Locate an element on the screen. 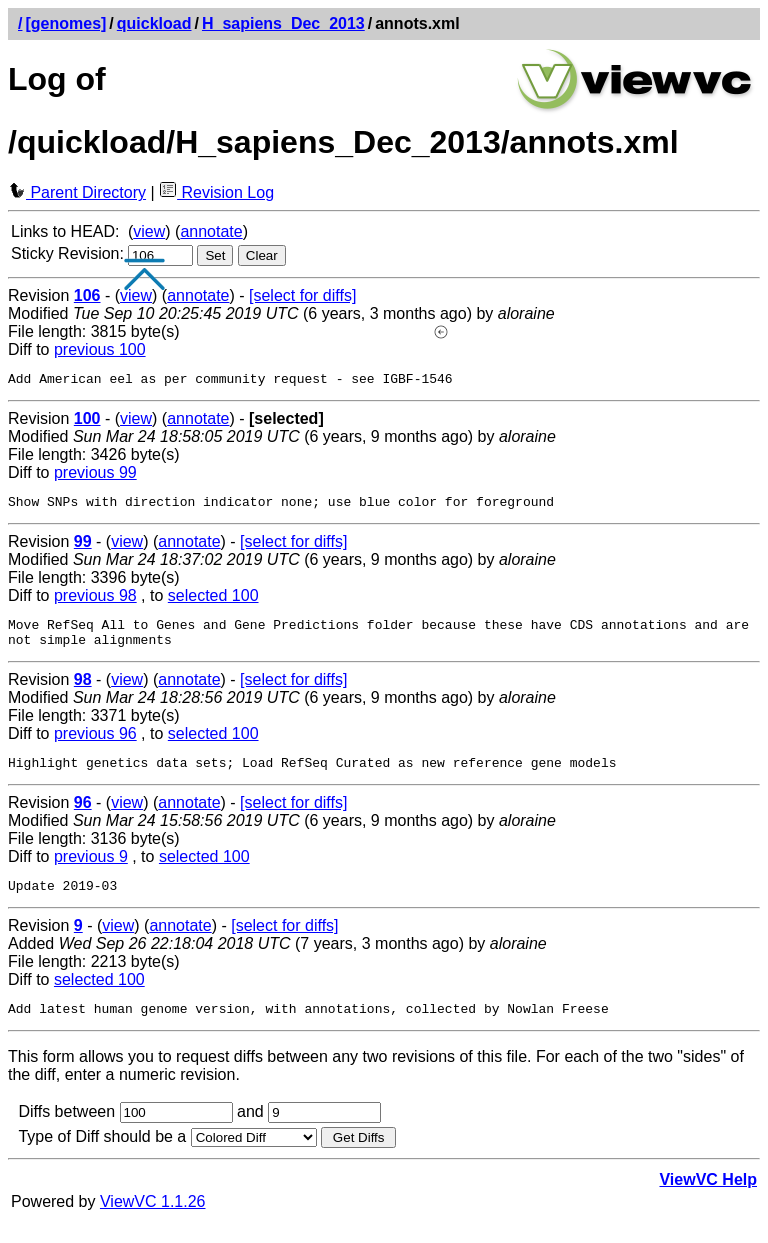 This screenshot has height=1243, width=768. collapse content or scroll to top is located at coordinates (144, 273).